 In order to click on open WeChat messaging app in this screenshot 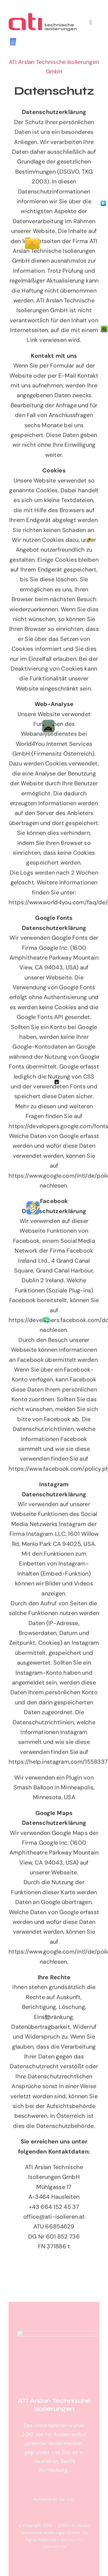, I will do `click(46, 1320)`.